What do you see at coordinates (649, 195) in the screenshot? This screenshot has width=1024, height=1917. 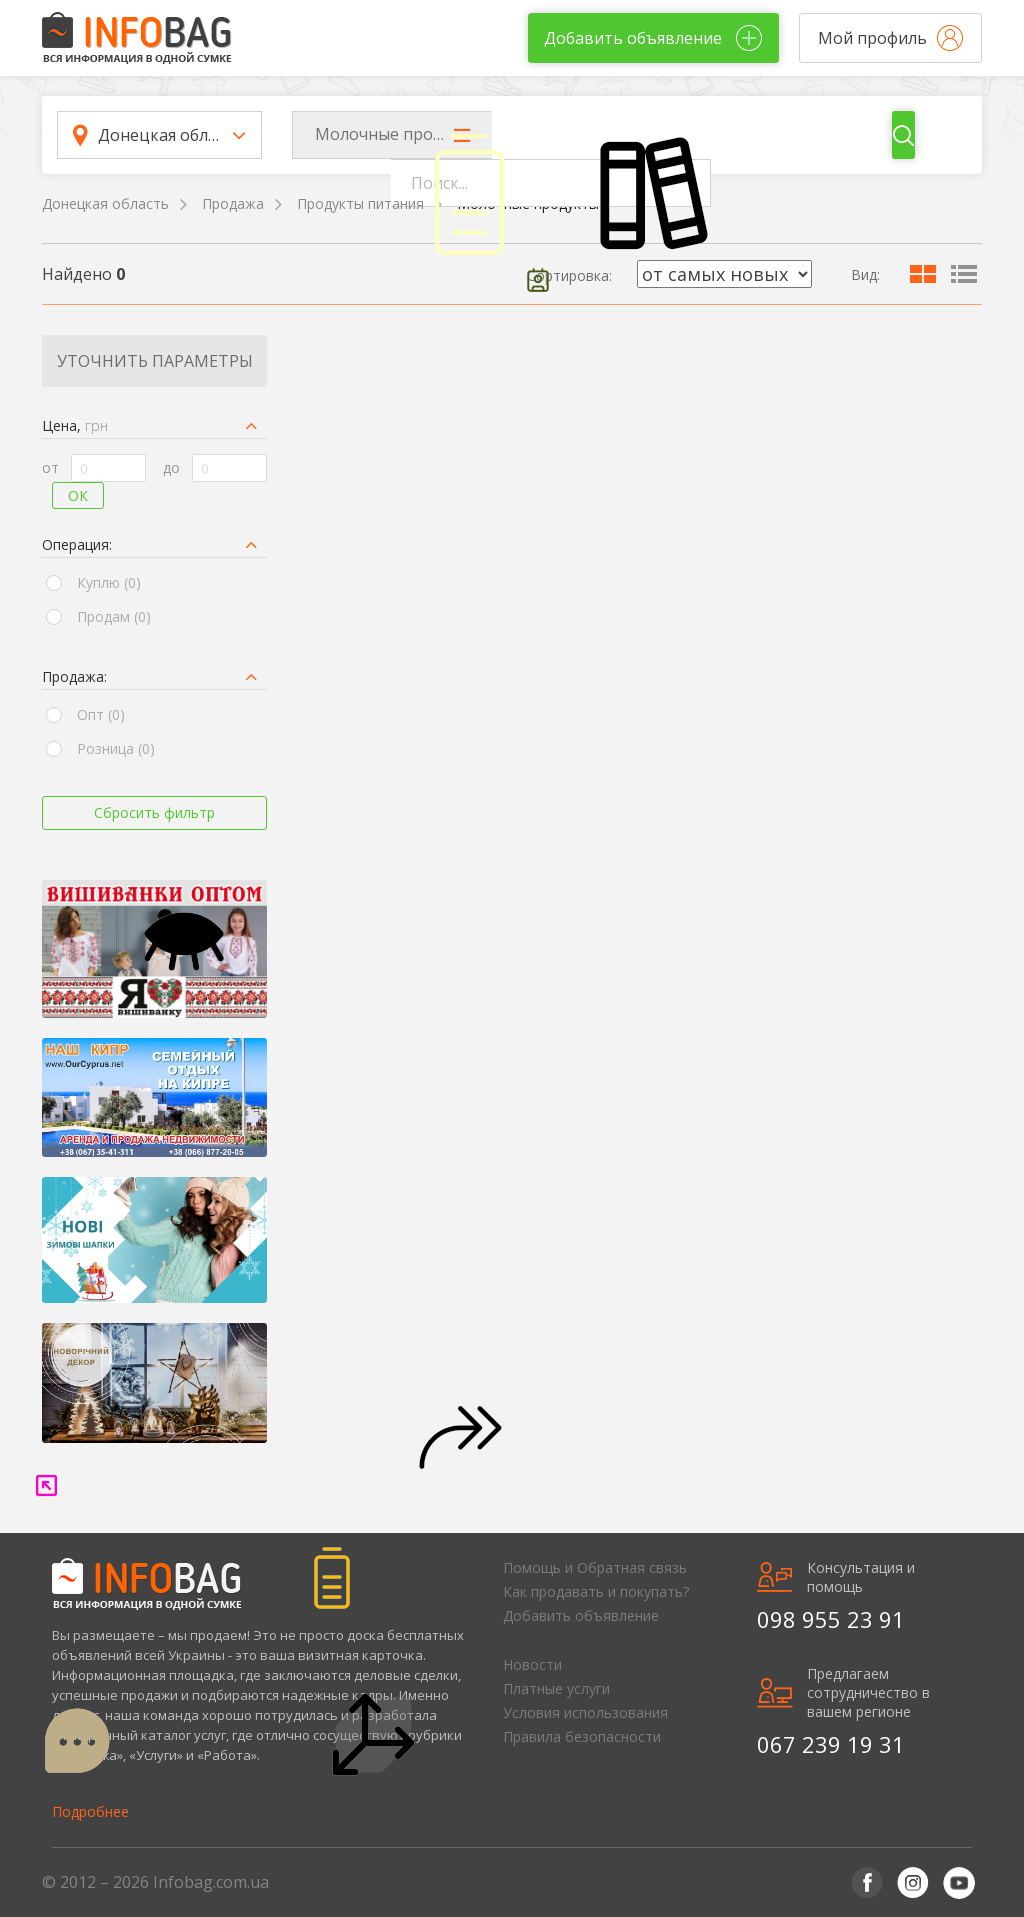 I see `access your library or book collection` at bounding box center [649, 195].